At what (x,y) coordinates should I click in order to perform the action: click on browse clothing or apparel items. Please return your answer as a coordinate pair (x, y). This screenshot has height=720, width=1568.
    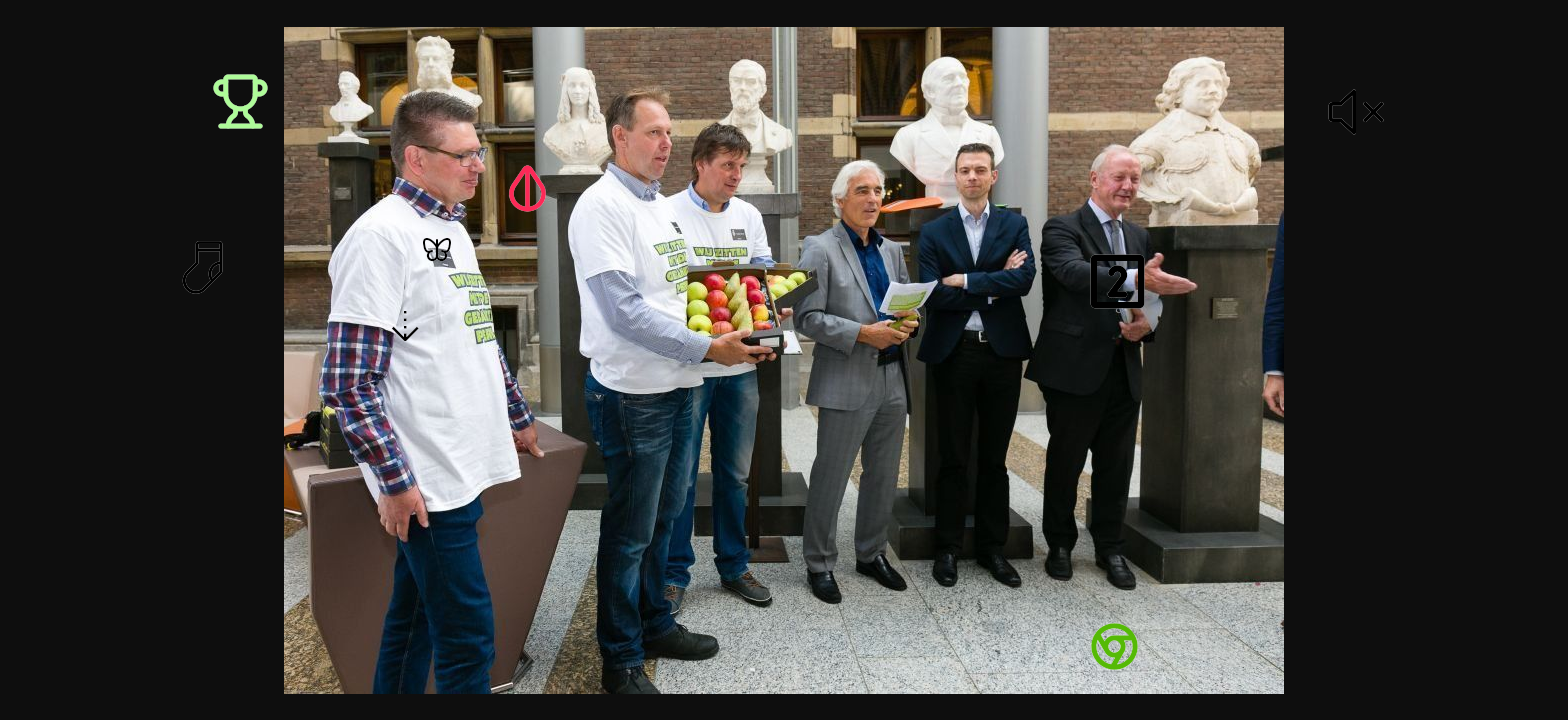
    Looking at the image, I should click on (204, 266).